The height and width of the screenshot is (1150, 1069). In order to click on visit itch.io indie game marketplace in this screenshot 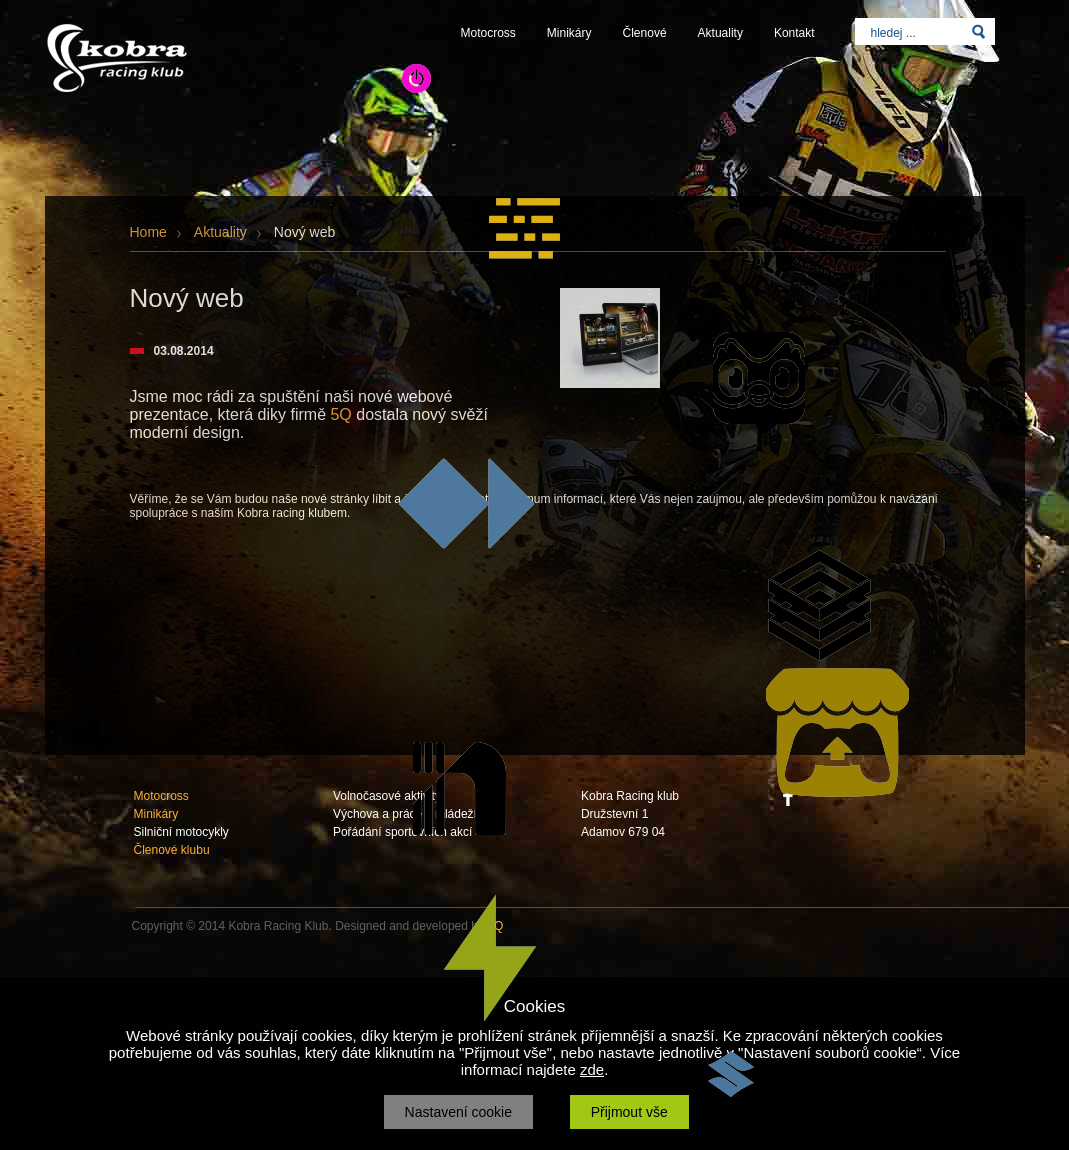, I will do `click(837, 732)`.